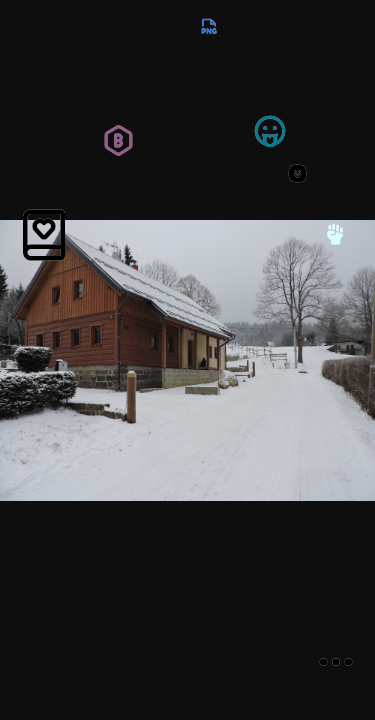 This screenshot has height=720, width=375. Describe the element at coordinates (336, 662) in the screenshot. I see `access more options or actions` at that location.